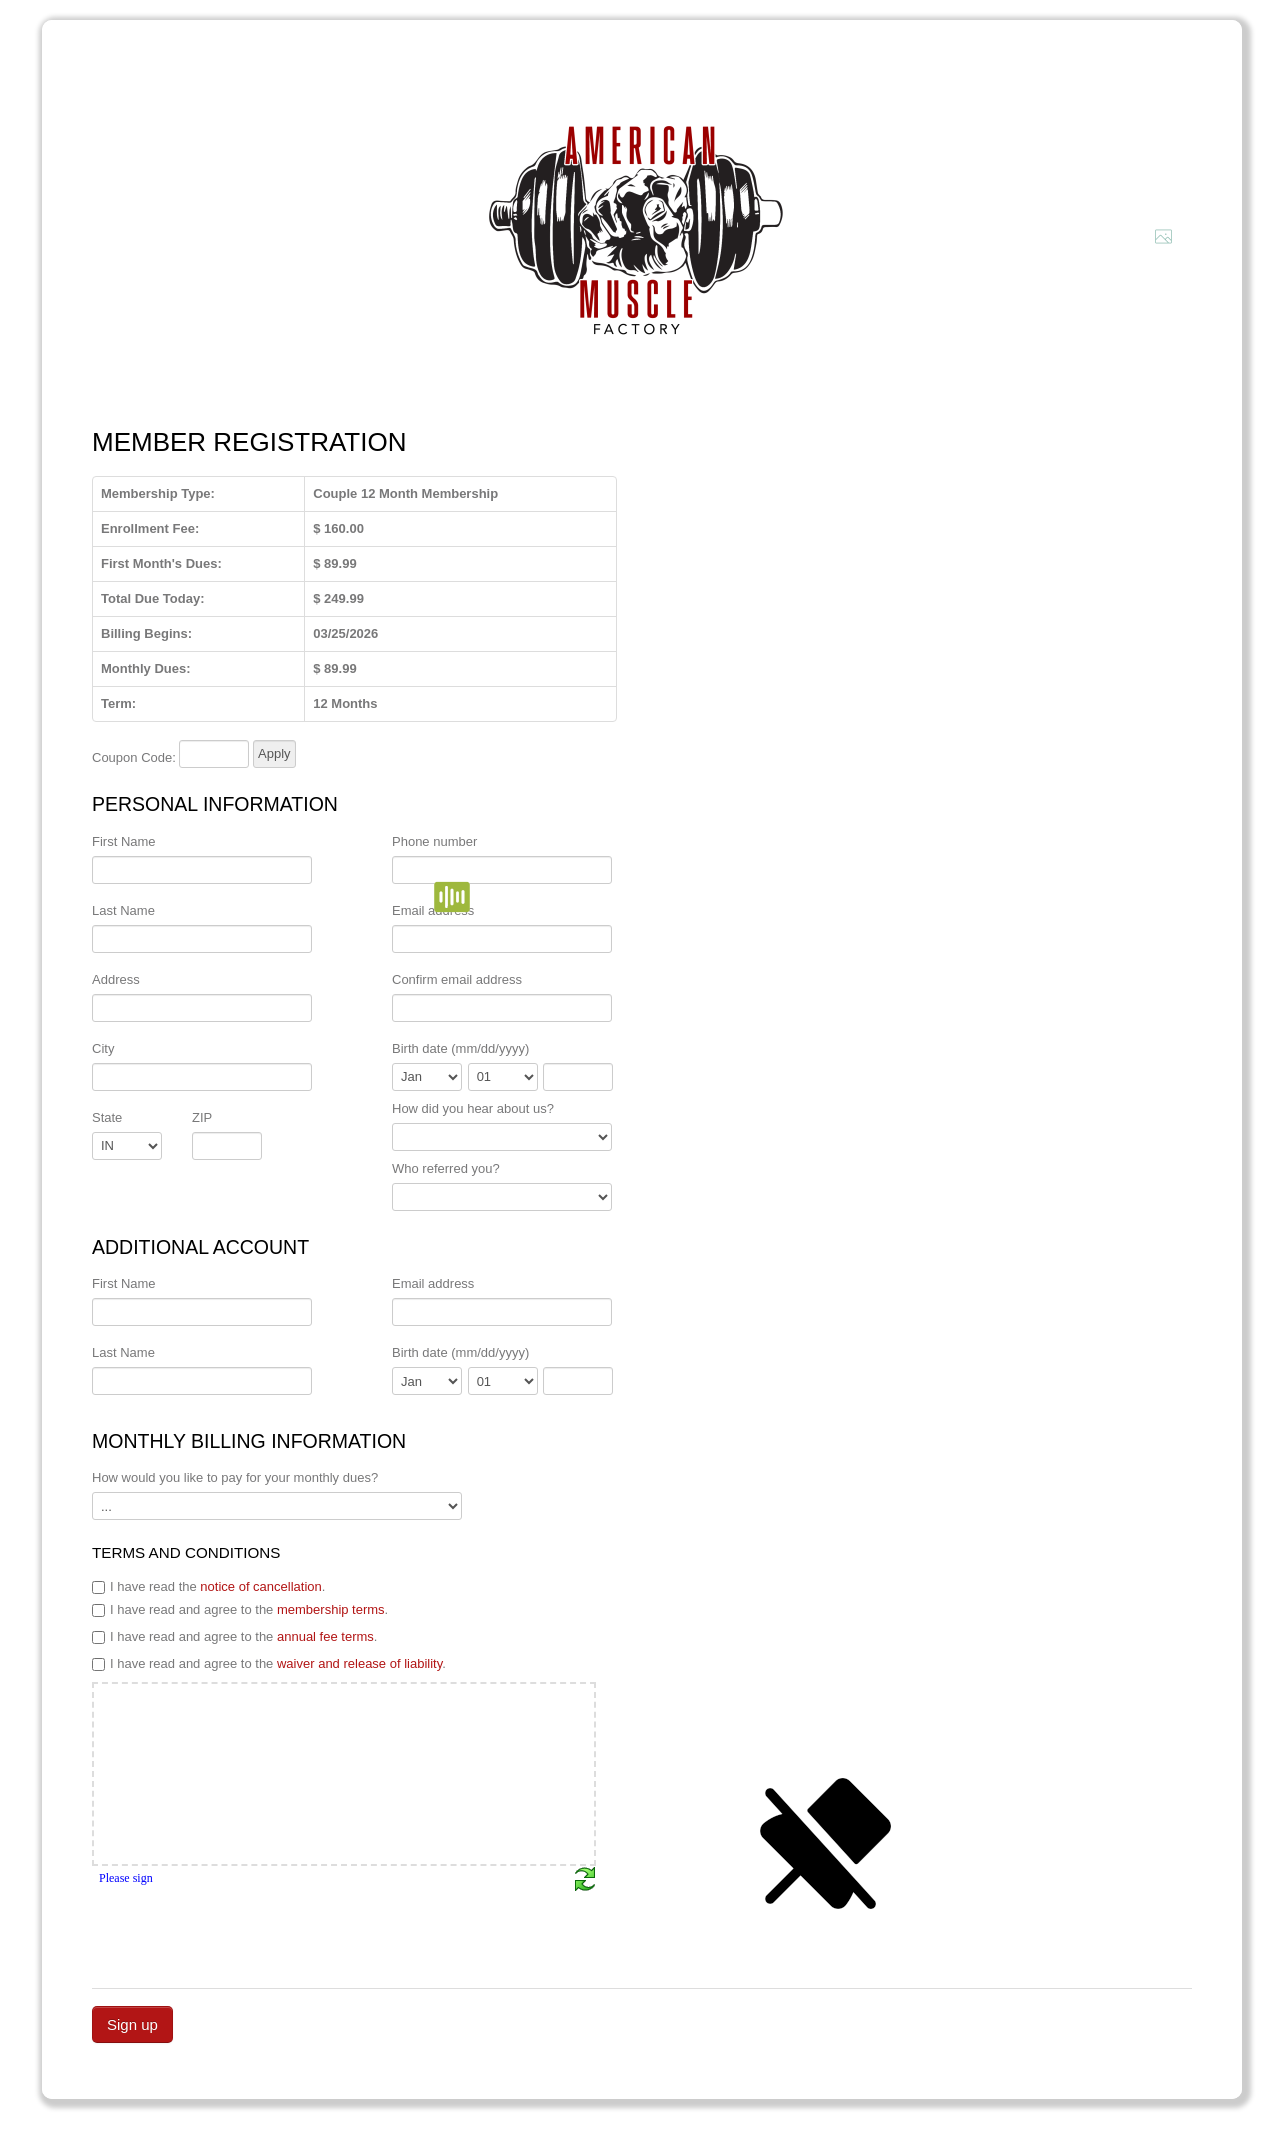 The image size is (1284, 2129). What do you see at coordinates (452, 897) in the screenshot?
I see `access audio or sound settings` at bounding box center [452, 897].